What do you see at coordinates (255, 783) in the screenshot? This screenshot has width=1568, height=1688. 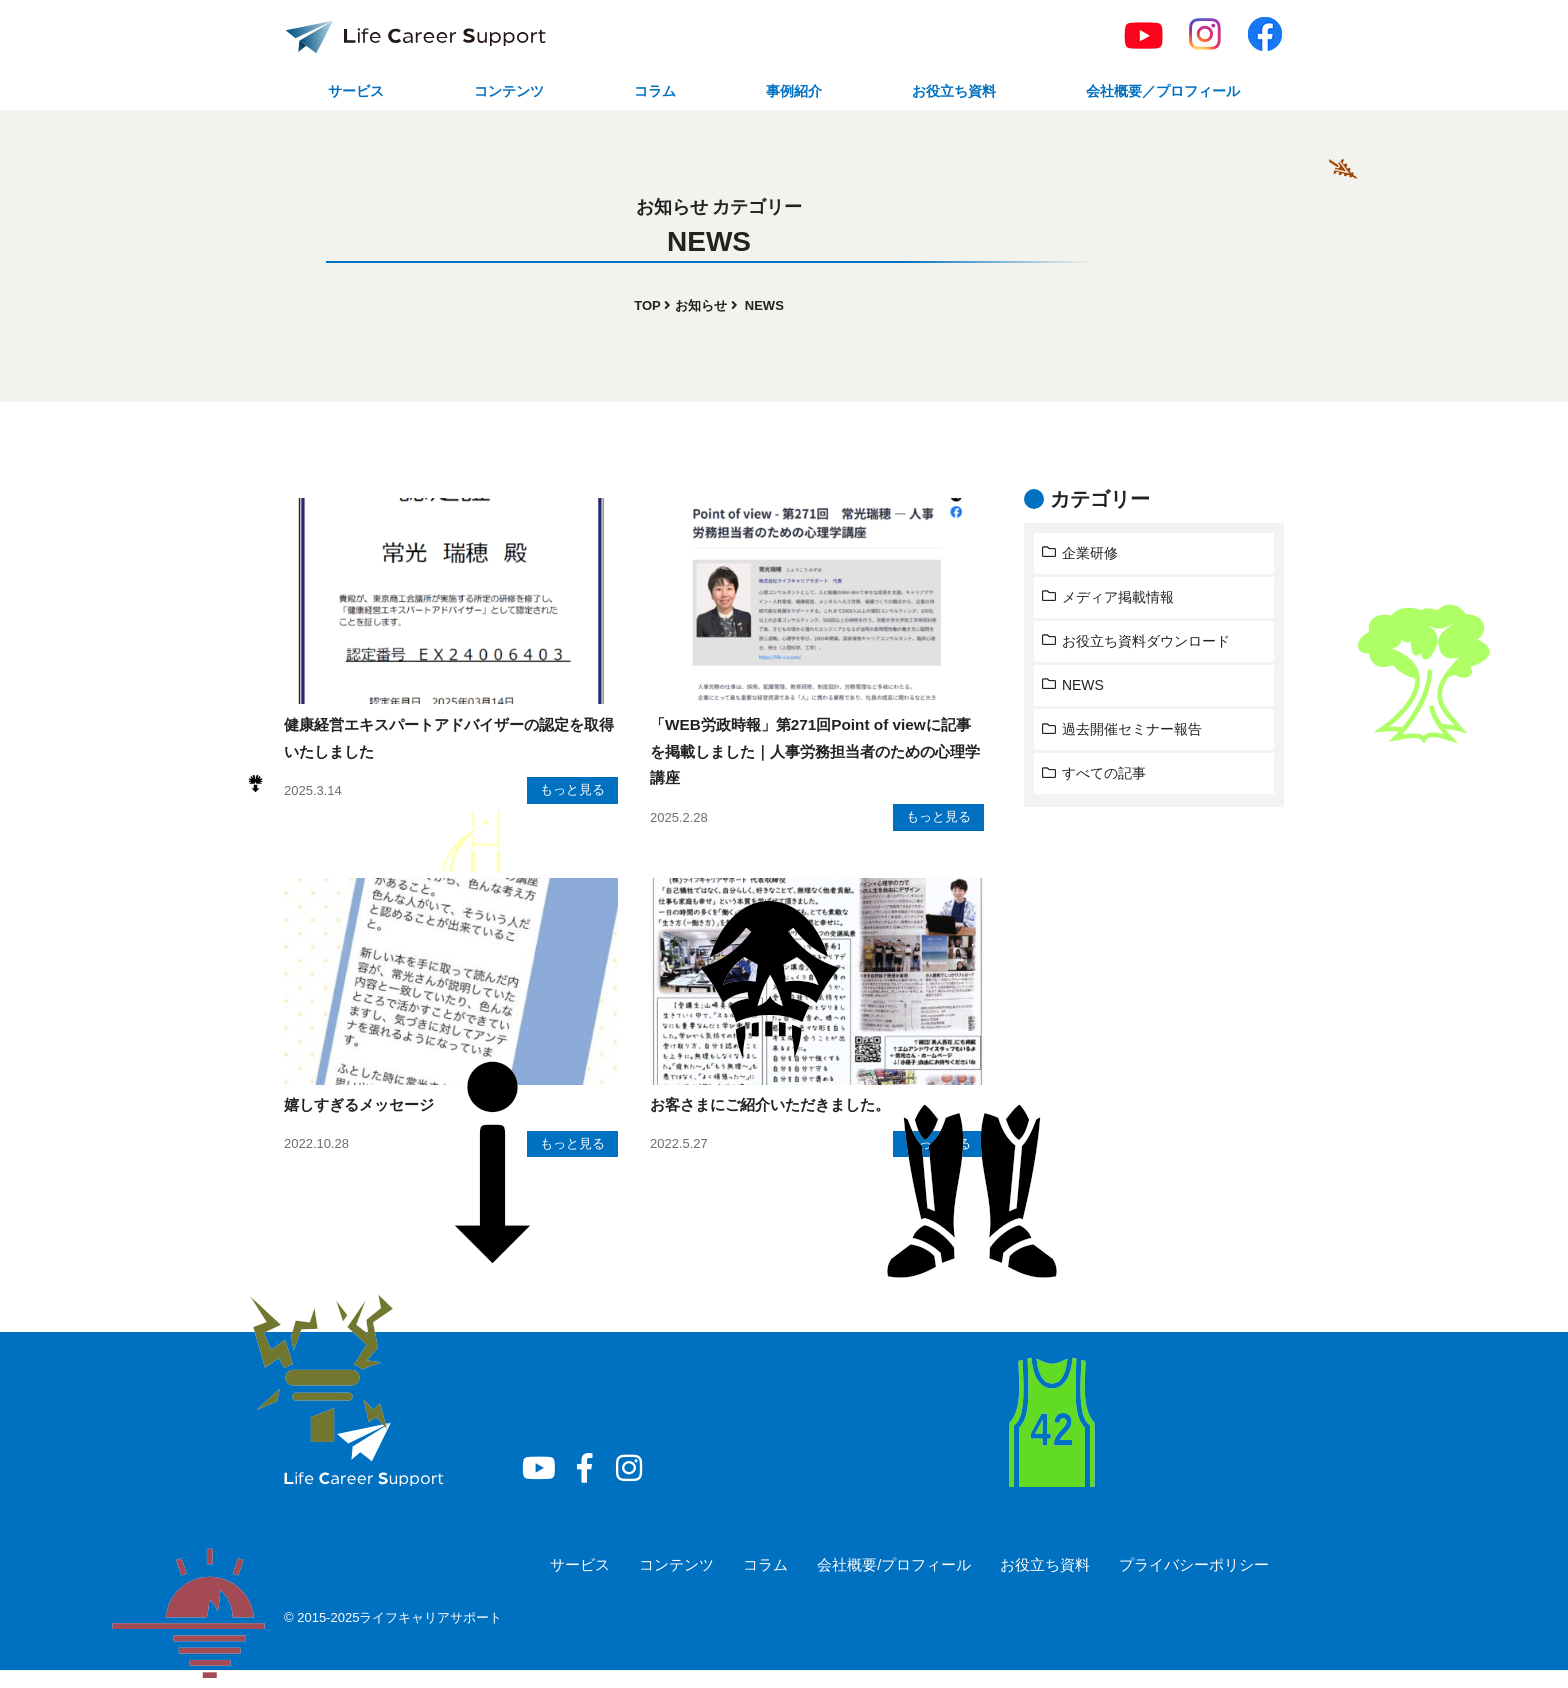 I see `export or download your thoughts and notes` at bounding box center [255, 783].